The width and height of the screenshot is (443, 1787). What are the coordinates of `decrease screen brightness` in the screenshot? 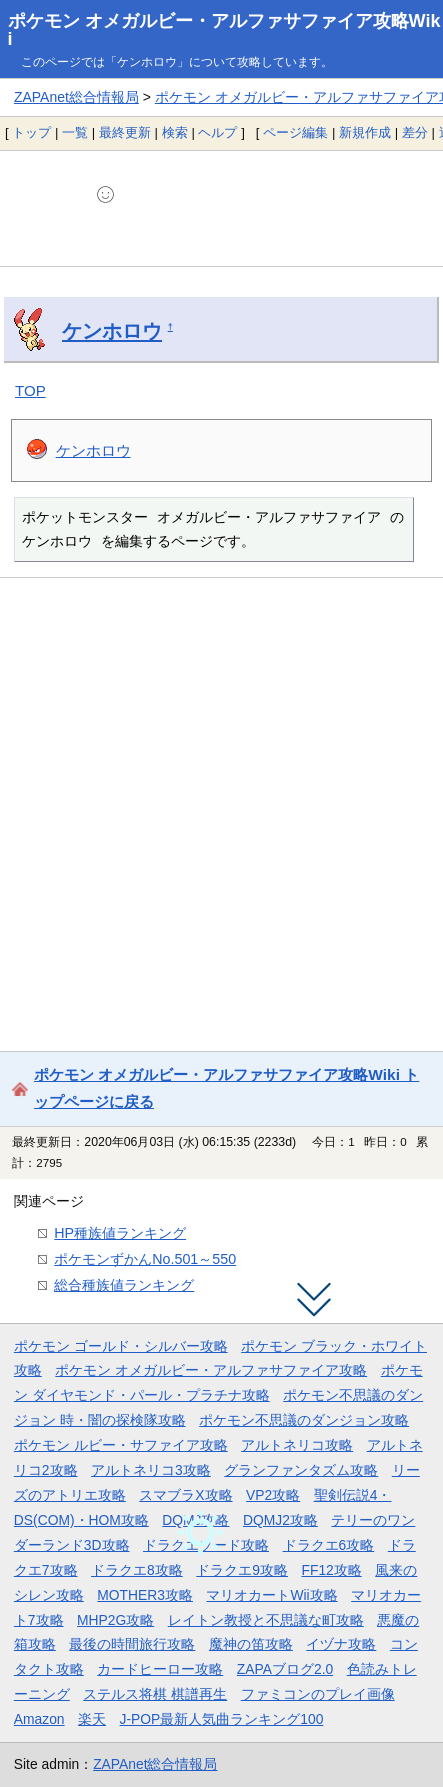 It's located at (200, 1532).